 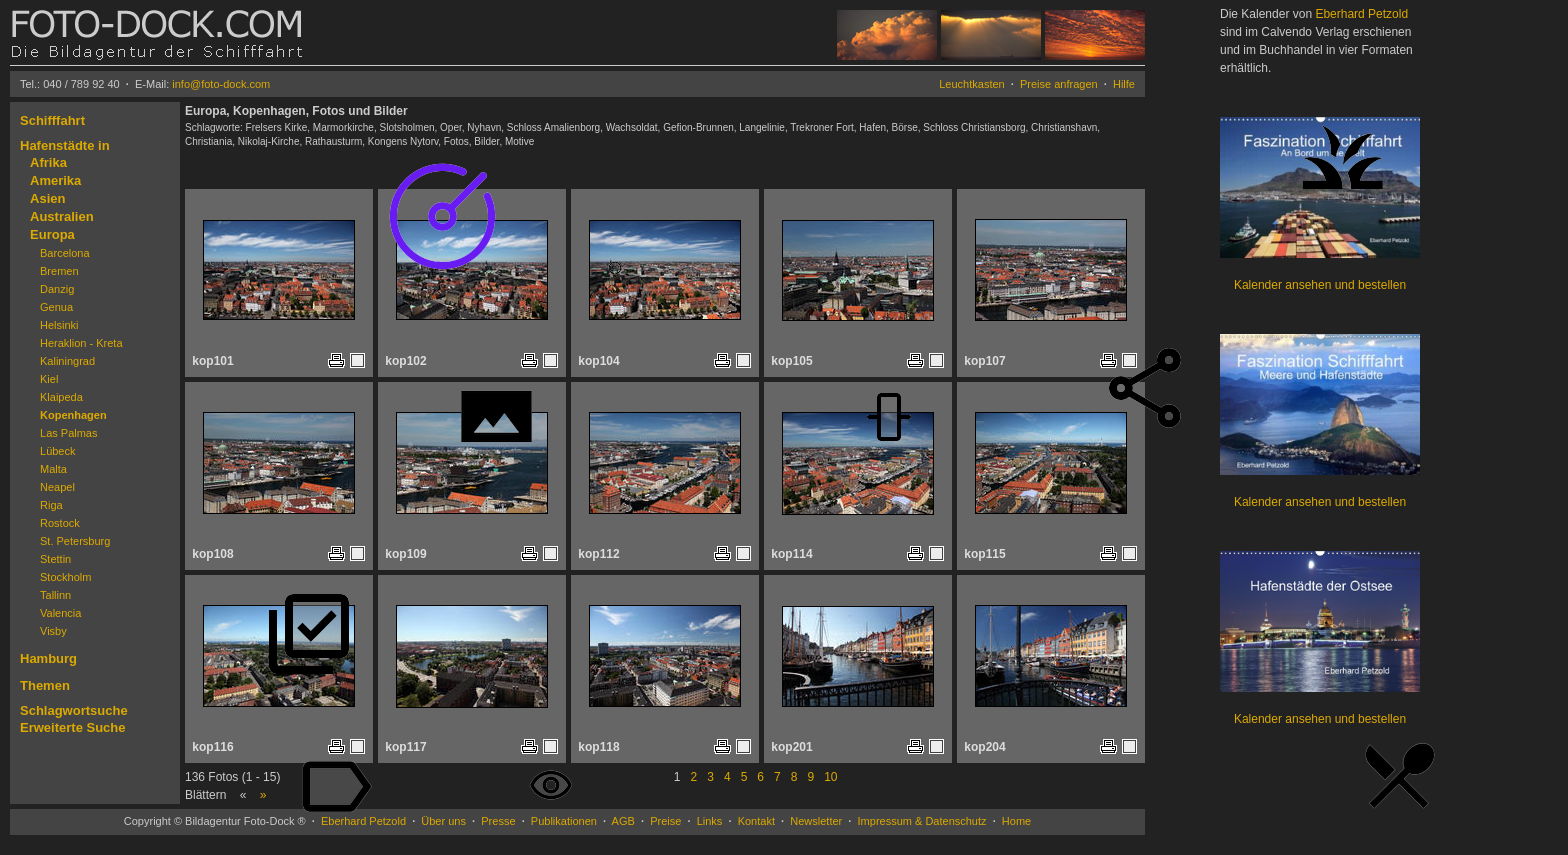 What do you see at coordinates (309, 634) in the screenshot?
I see `item successfully added to library` at bounding box center [309, 634].